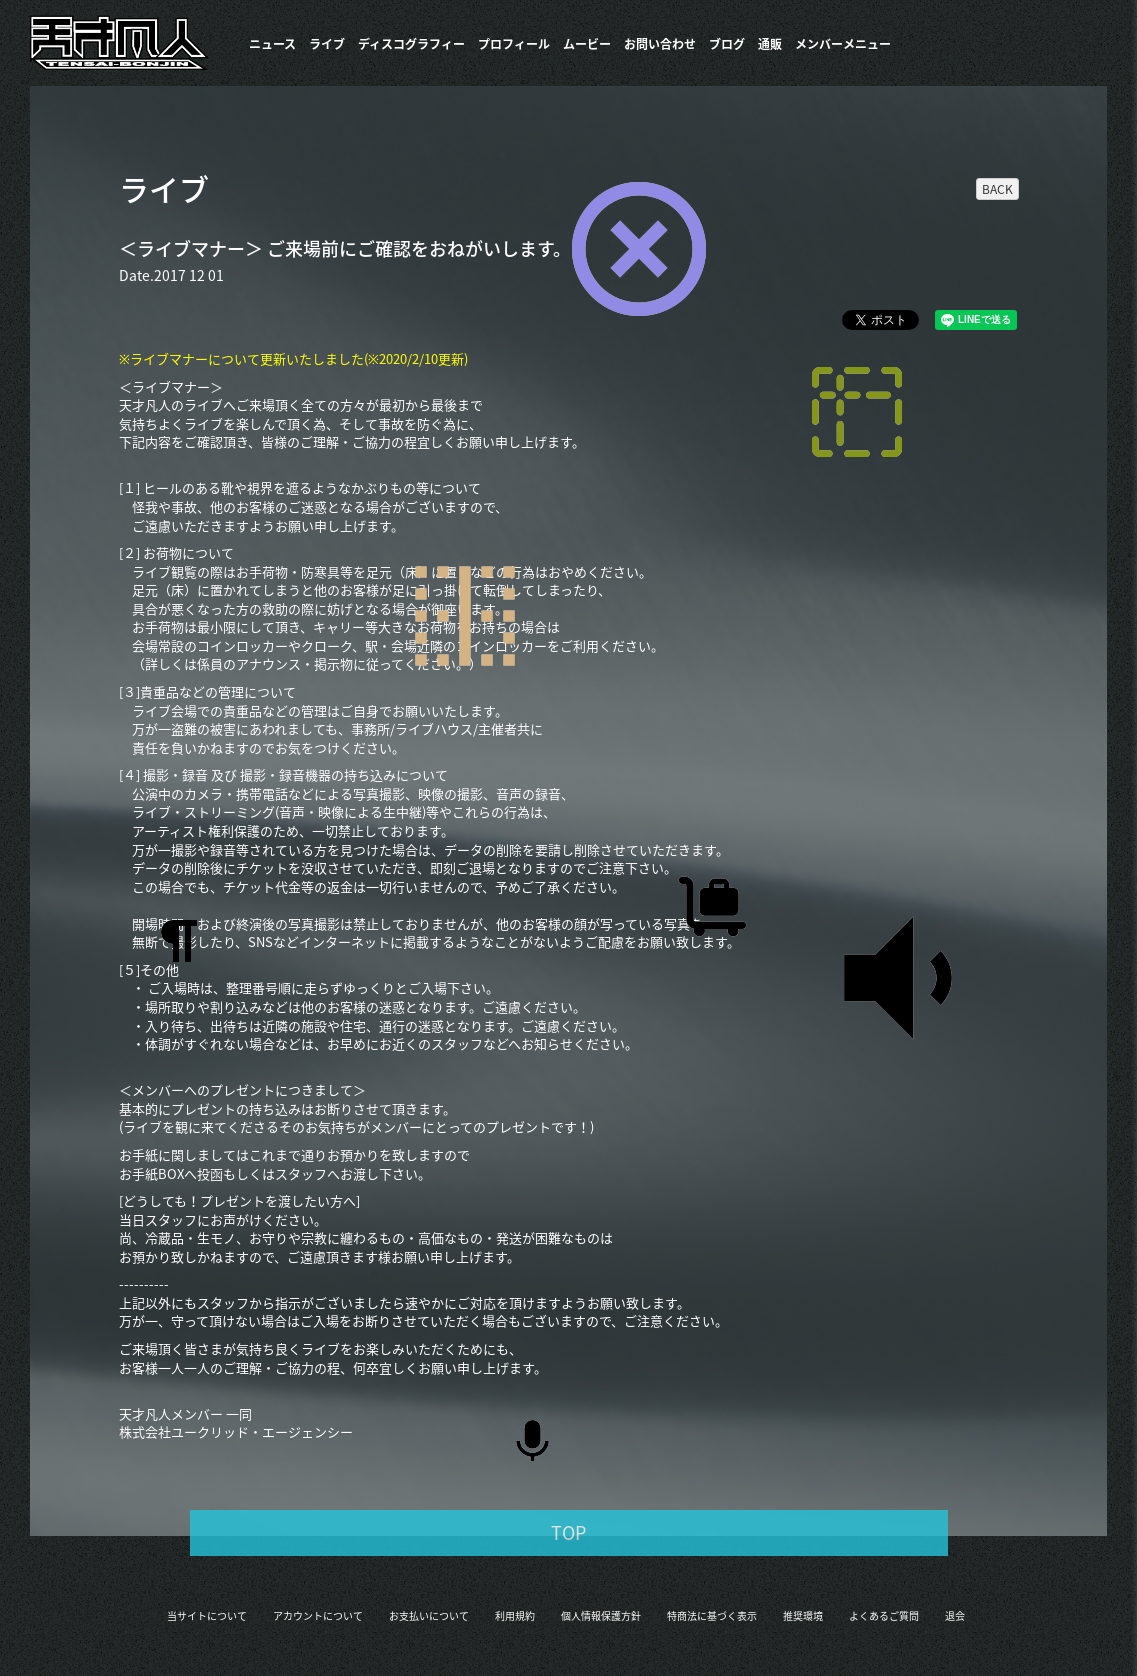  I want to click on create a new project from a template, so click(857, 412).